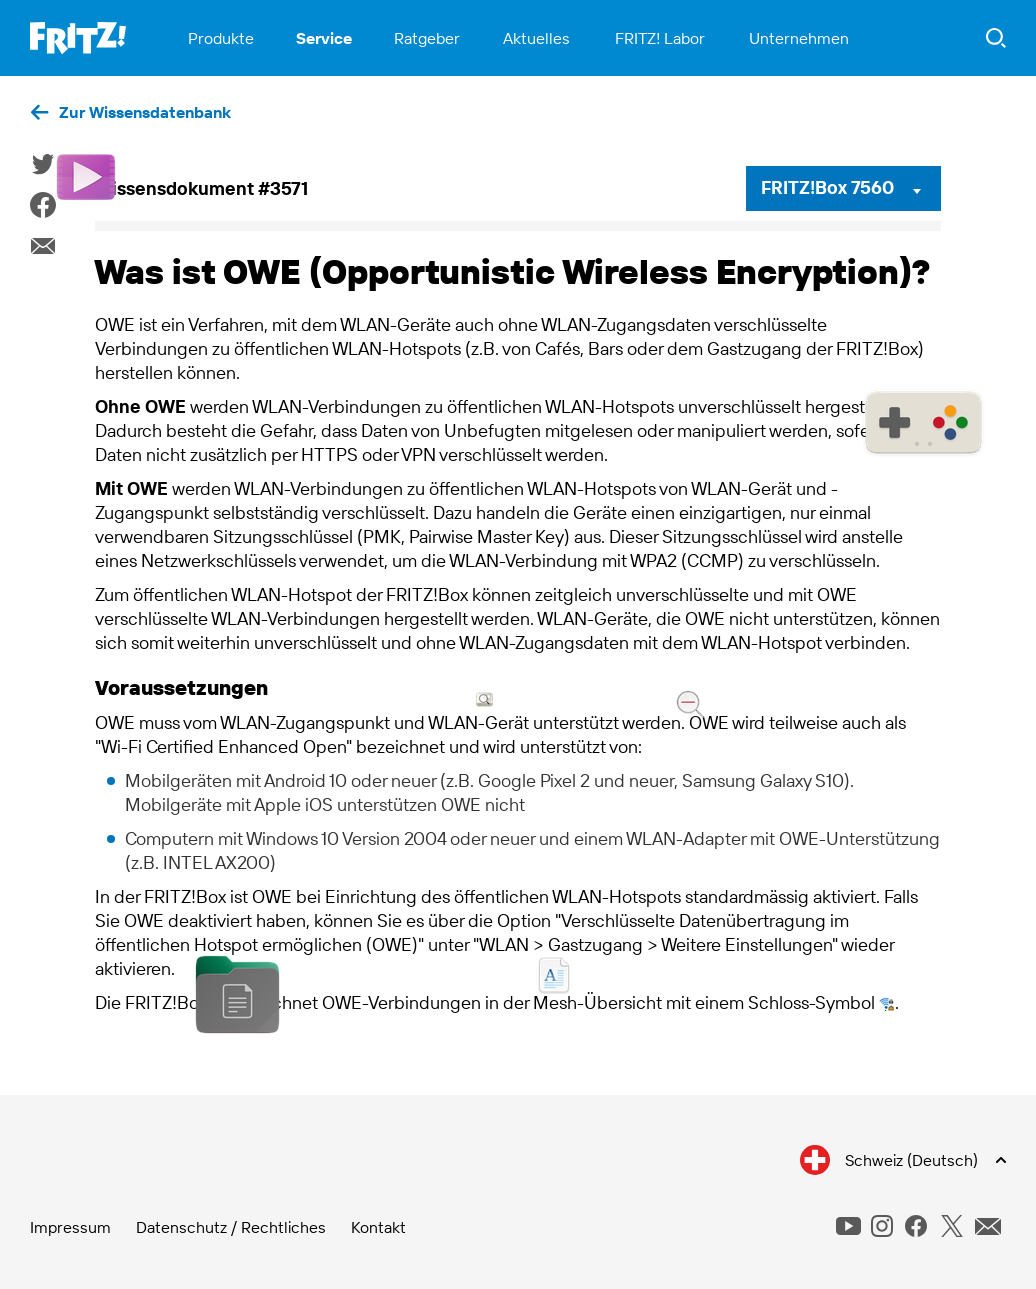 The width and height of the screenshot is (1036, 1289). Describe the element at coordinates (237, 994) in the screenshot. I see `open your documents folder` at that location.